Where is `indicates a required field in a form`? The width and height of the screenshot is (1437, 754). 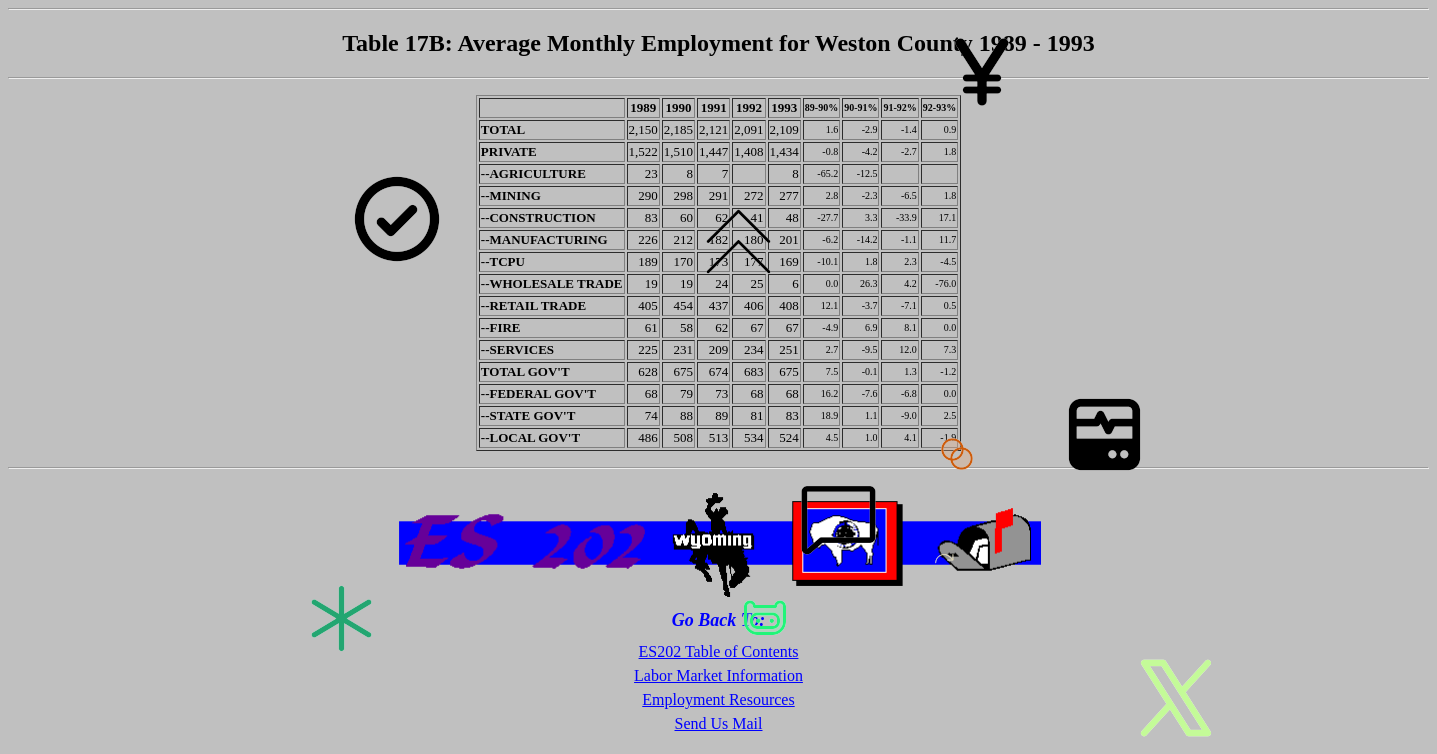
indicates a required field in a form is located at coordinates (341, 618).